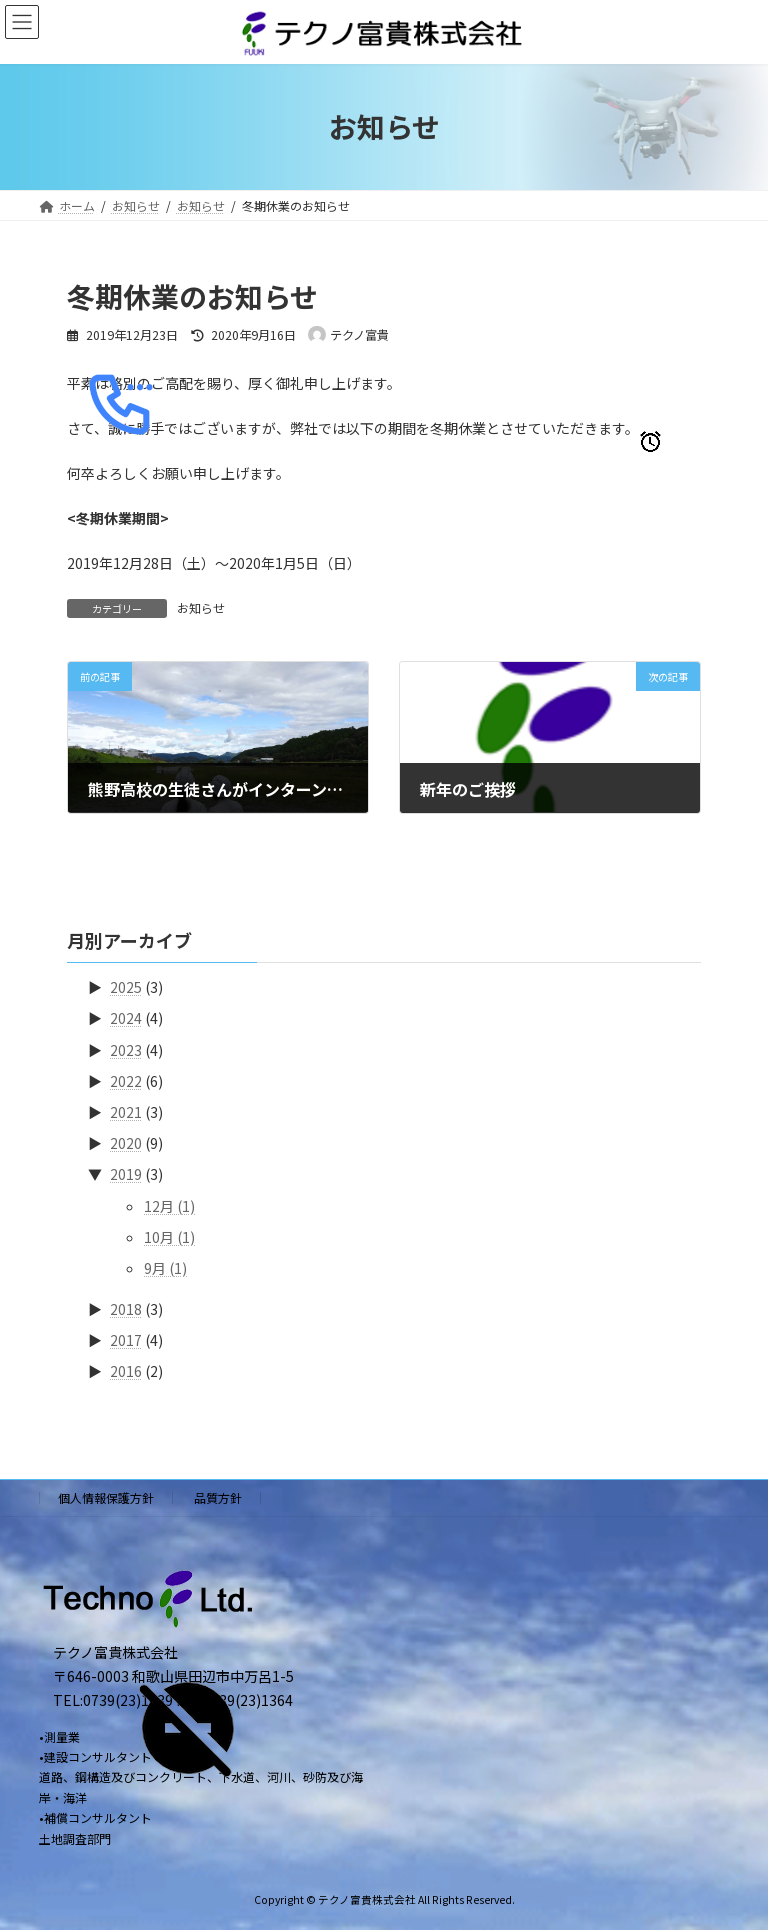  Describe the element at coordinates (188, 1728) in the screenshot. I see `disable do not disturb mode` at that location.